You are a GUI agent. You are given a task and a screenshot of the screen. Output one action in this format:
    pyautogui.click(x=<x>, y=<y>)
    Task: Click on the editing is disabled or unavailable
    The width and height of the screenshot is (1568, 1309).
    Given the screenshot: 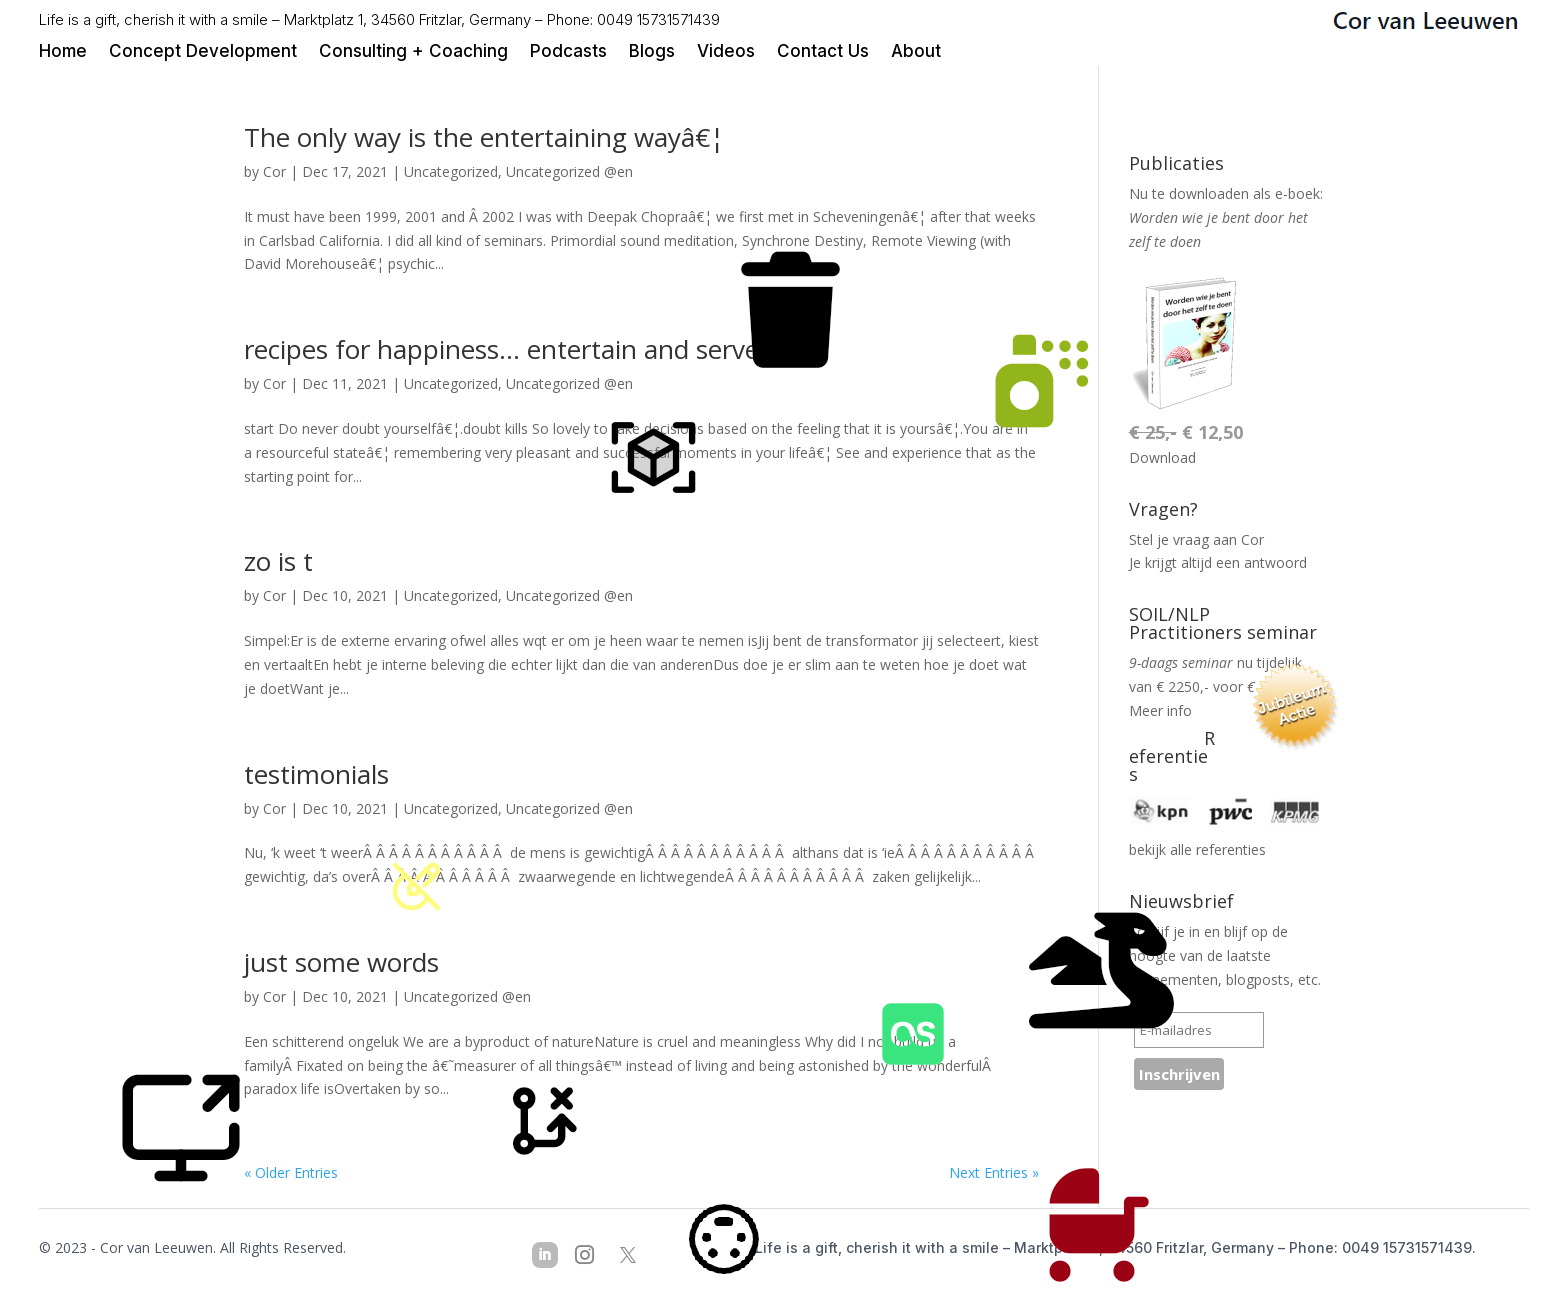 What is the action you would take?
    pyautogui.click(x=416, y=886)
    